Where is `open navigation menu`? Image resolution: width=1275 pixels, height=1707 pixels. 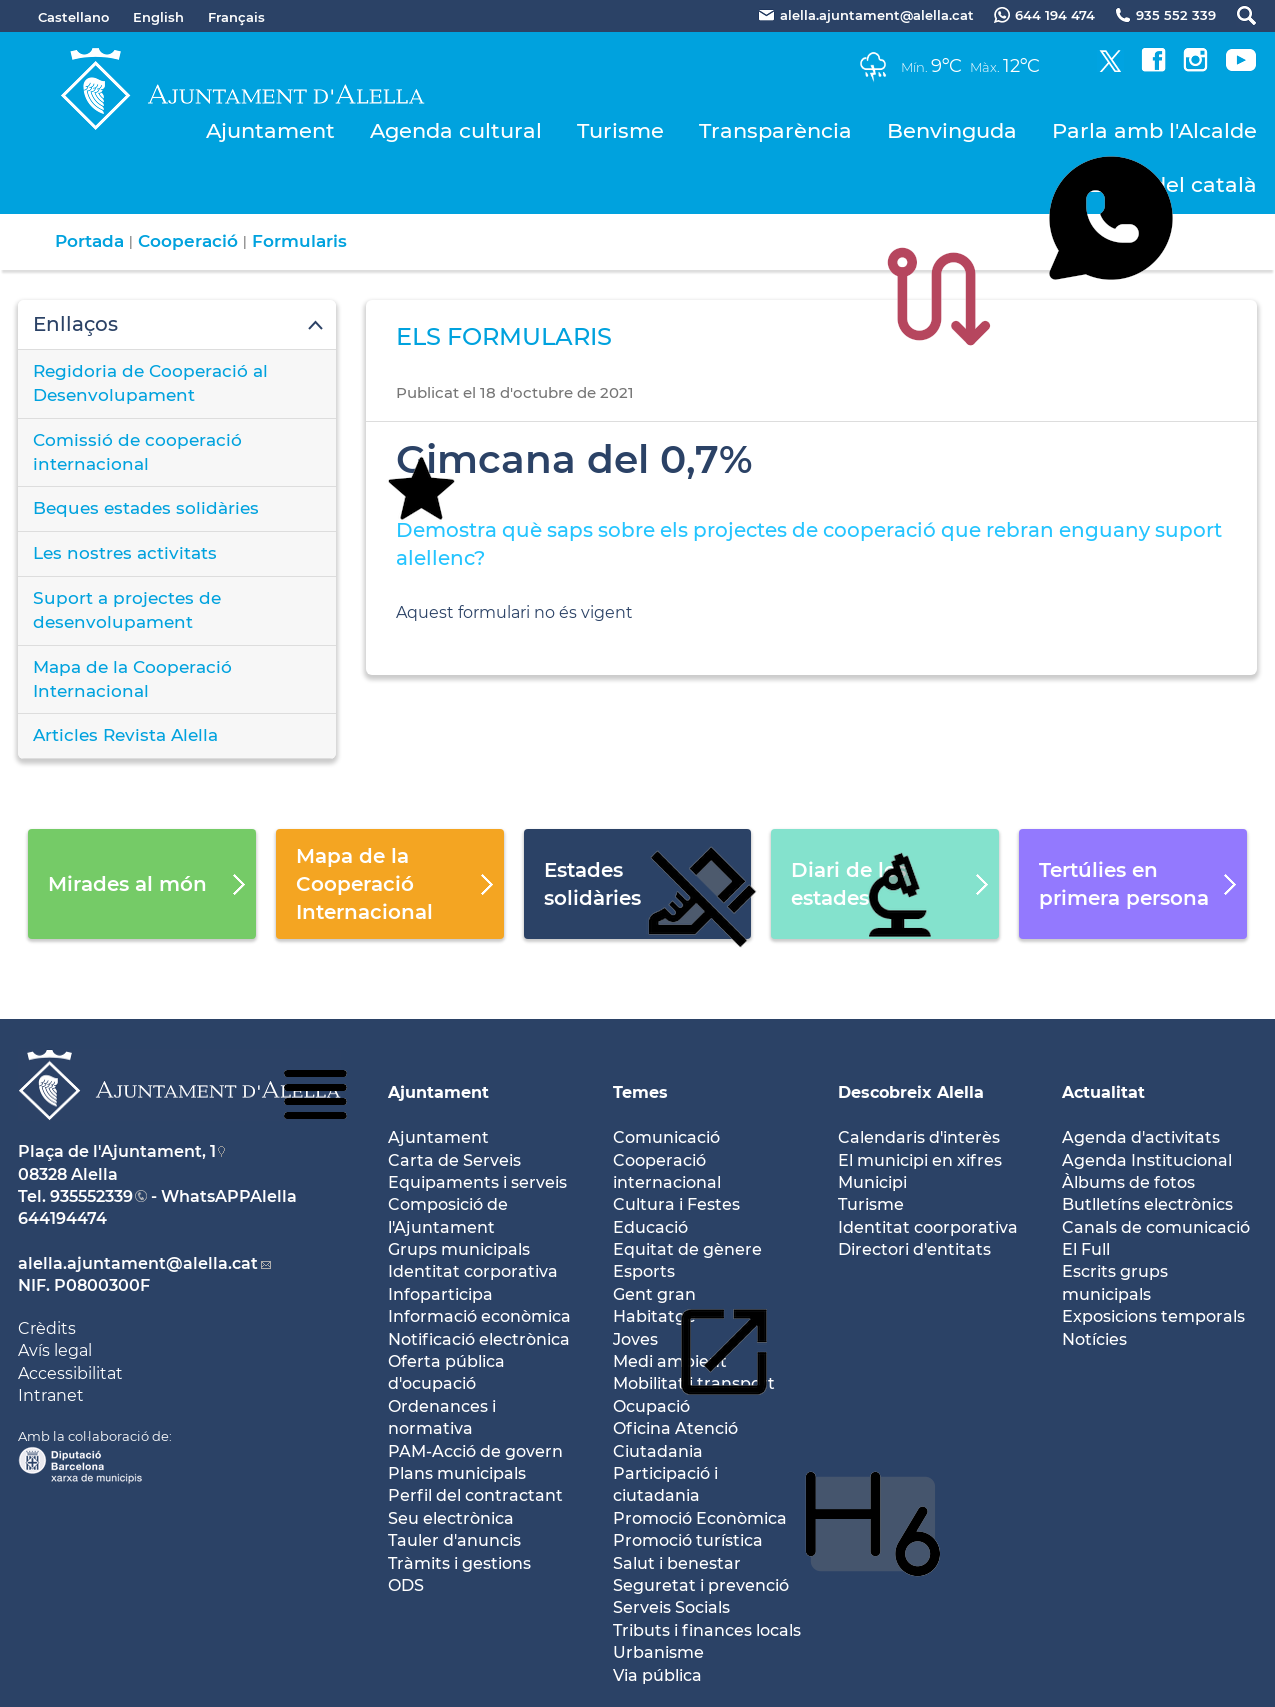
open navigation menu is located at coordinates (315, 1094).